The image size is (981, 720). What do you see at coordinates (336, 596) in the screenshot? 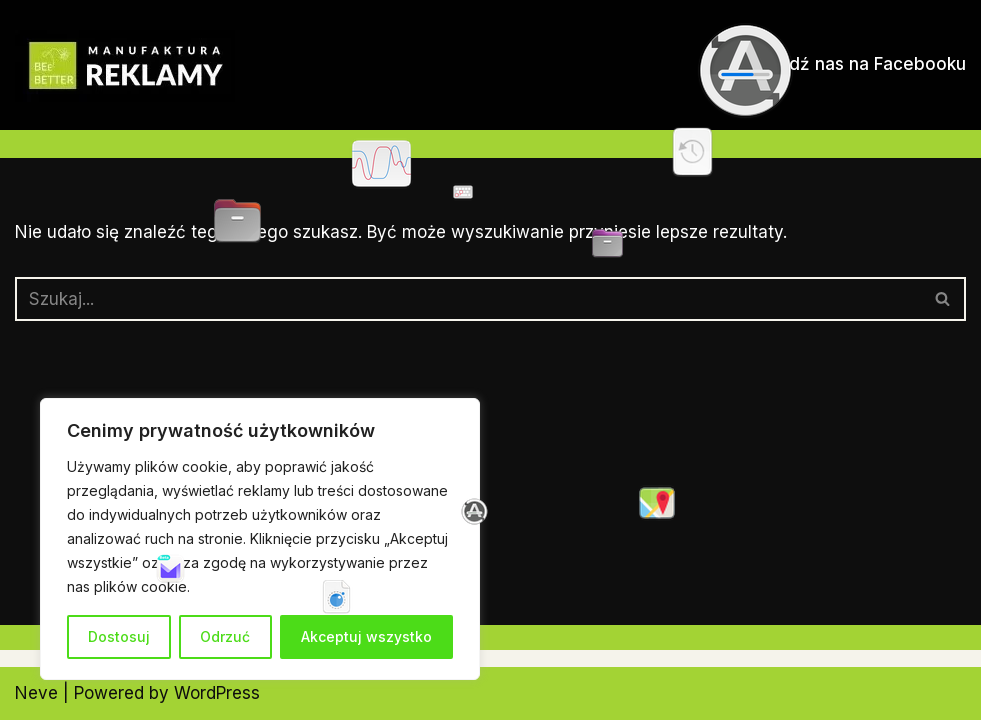
I see `lua script file` at bounding box center [336, 596].